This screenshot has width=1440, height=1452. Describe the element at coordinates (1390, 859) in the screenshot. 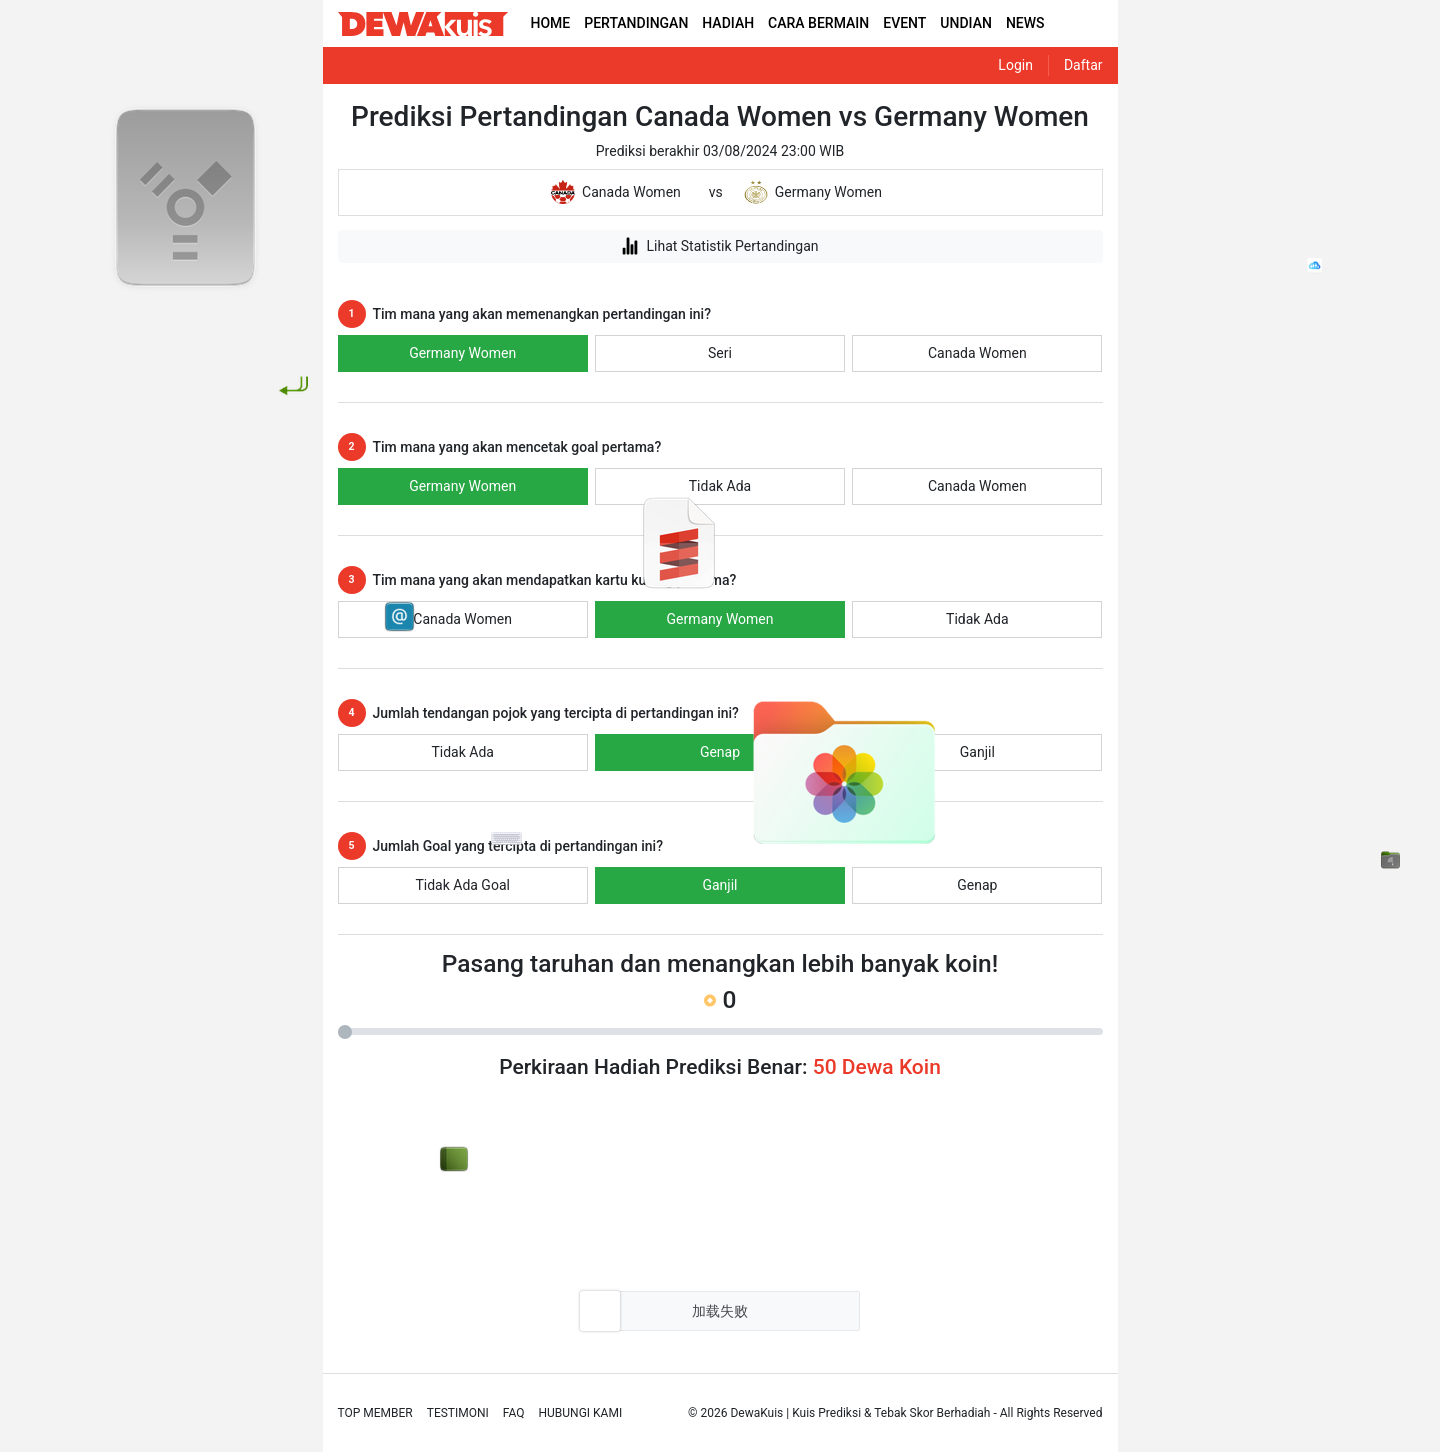

I see `open insync cloud sync folder` at that location.